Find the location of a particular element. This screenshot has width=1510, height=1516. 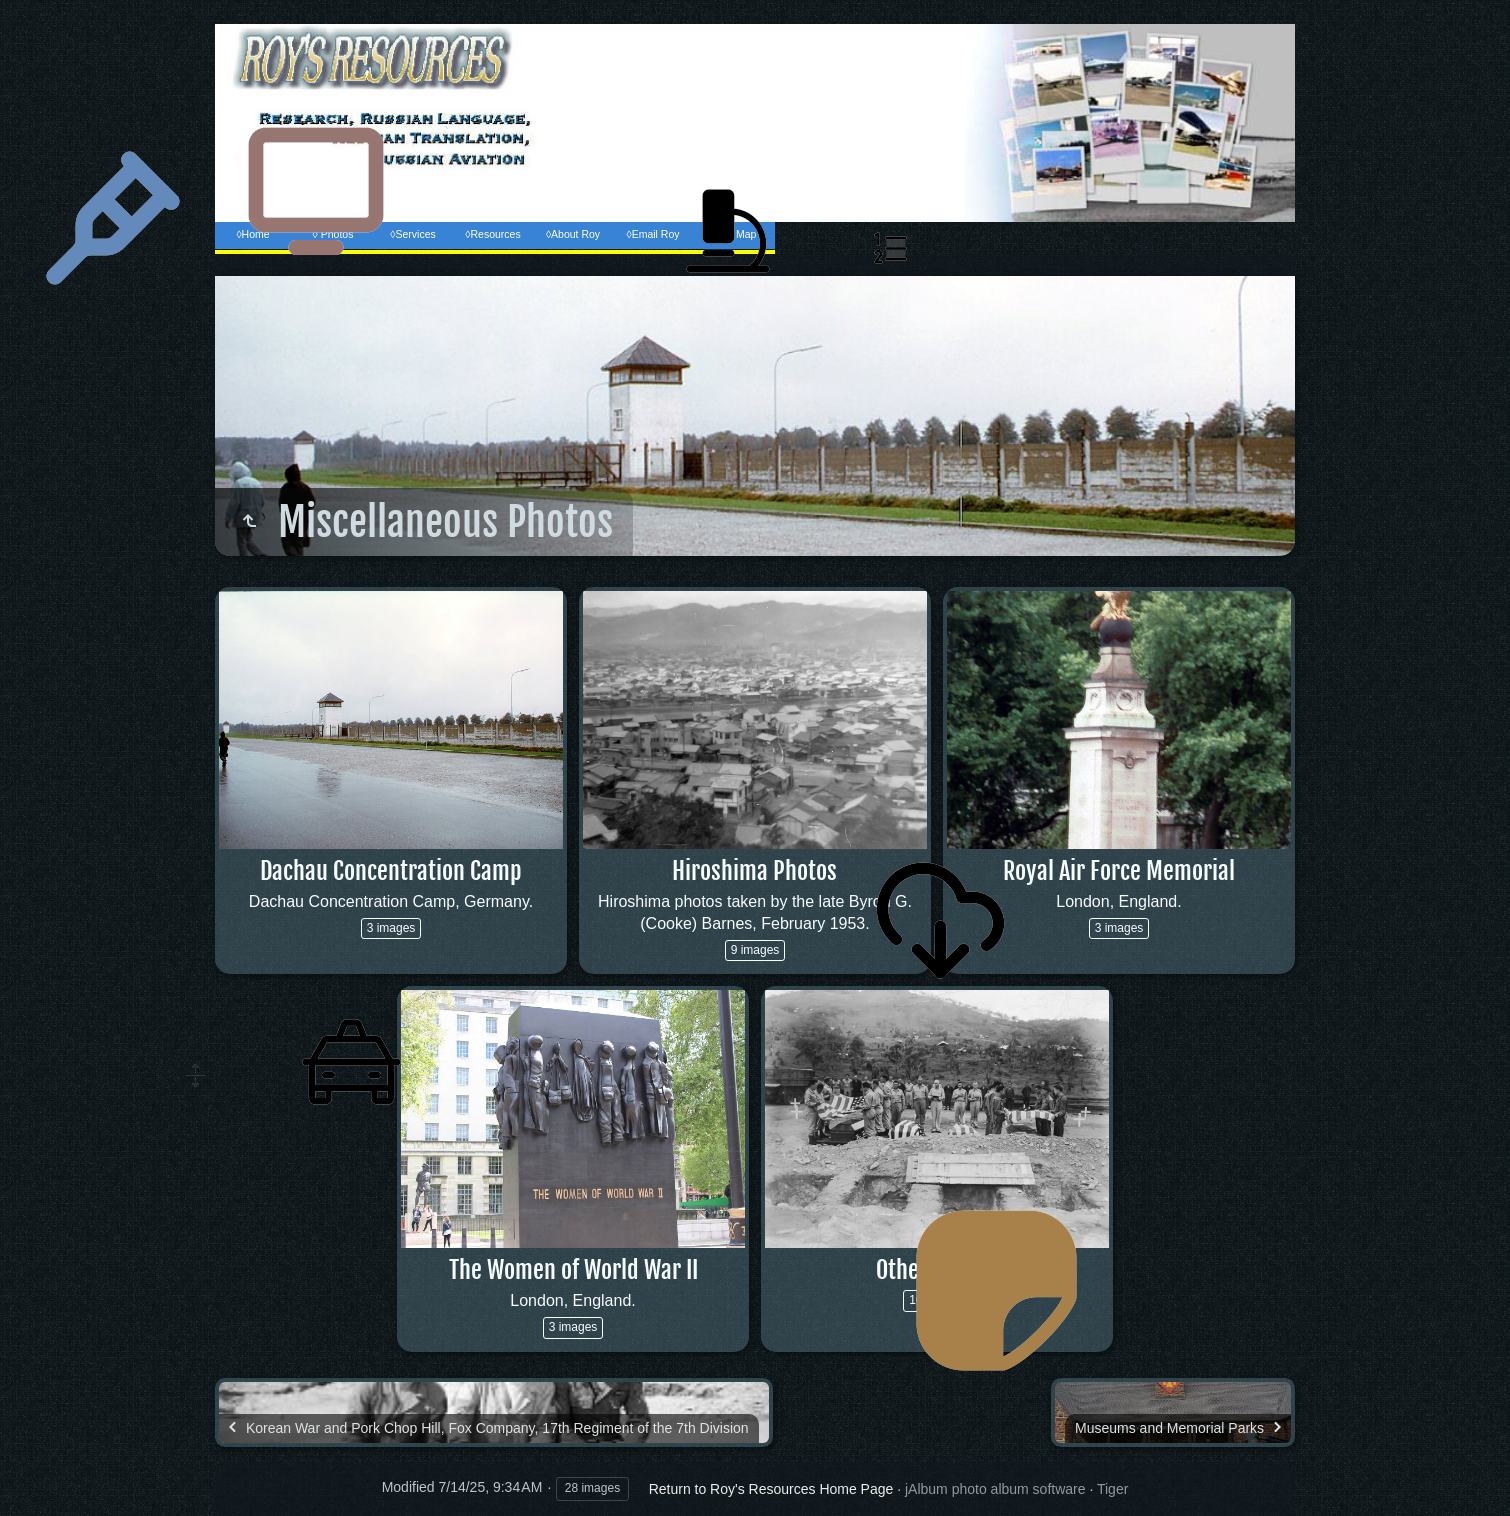

download file from cloud storage is located at coordinates (940, 920).